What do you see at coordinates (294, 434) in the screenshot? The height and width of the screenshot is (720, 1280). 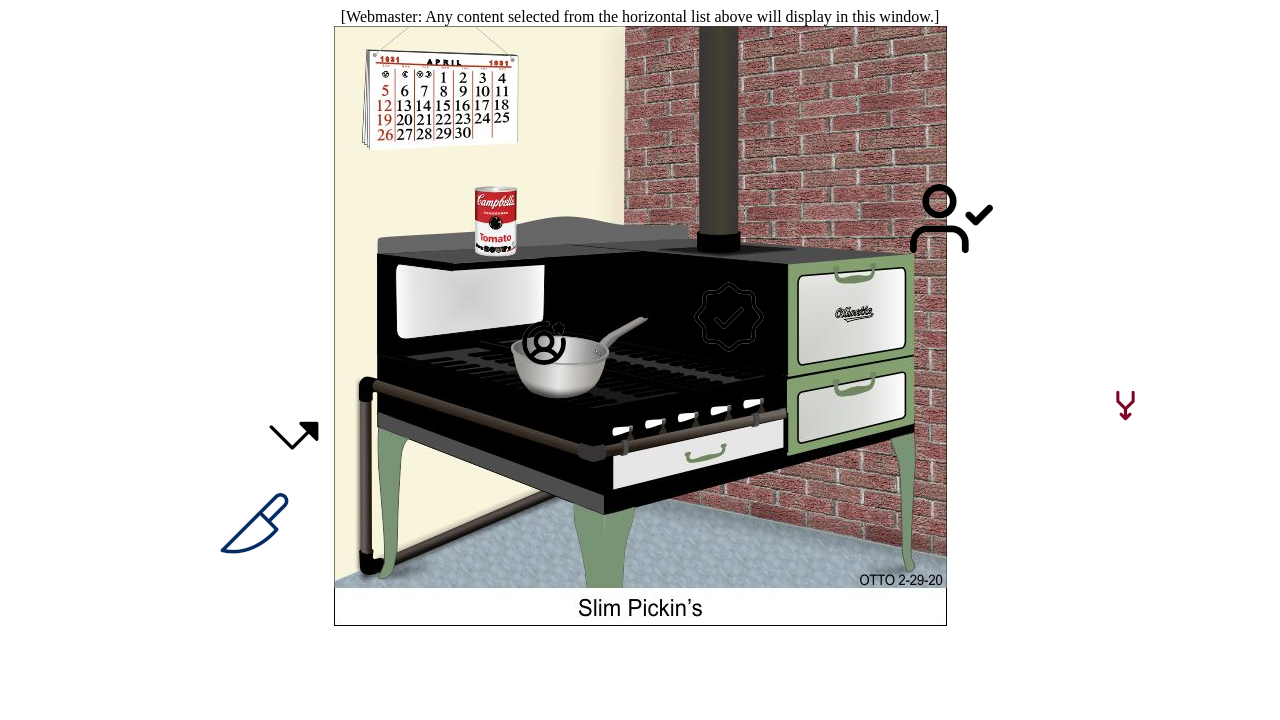 I see `reply to a message or email` at bounding box center [294, 434].